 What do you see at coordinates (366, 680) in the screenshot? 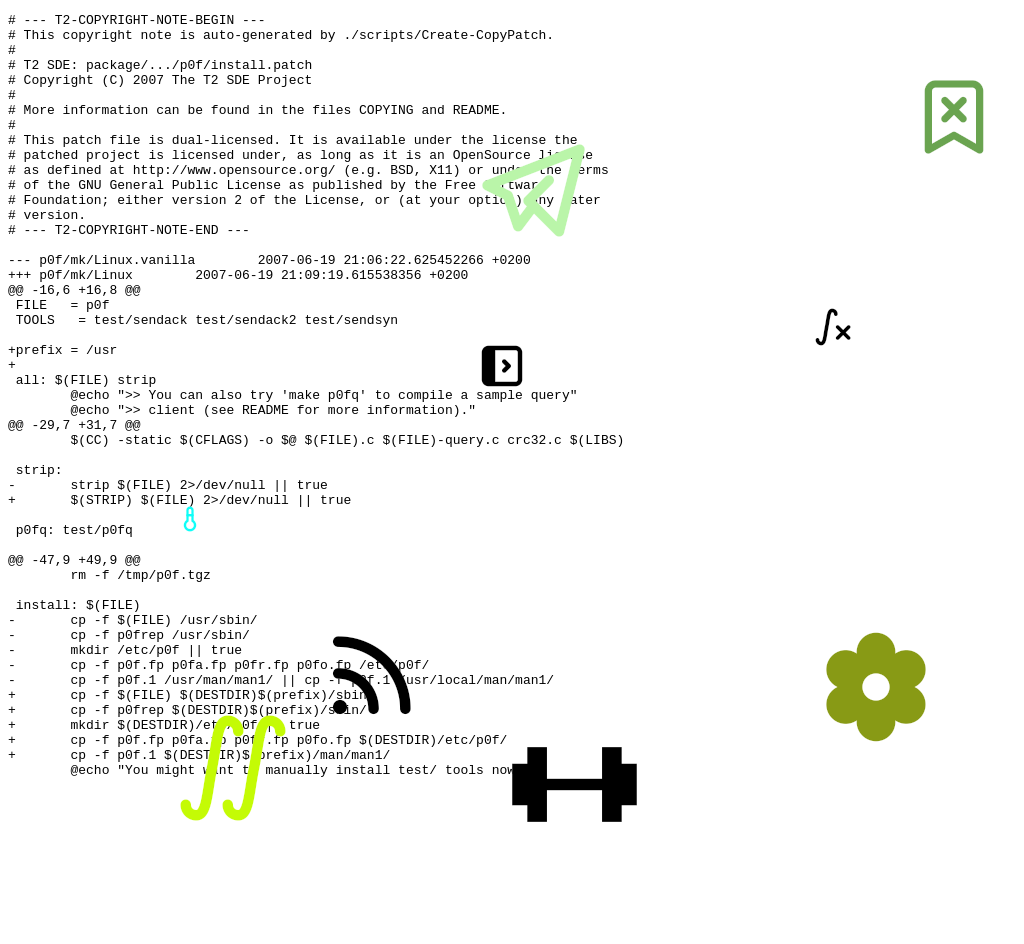
I see `subscribe to RSS feed` at bounding box center [366, 680].